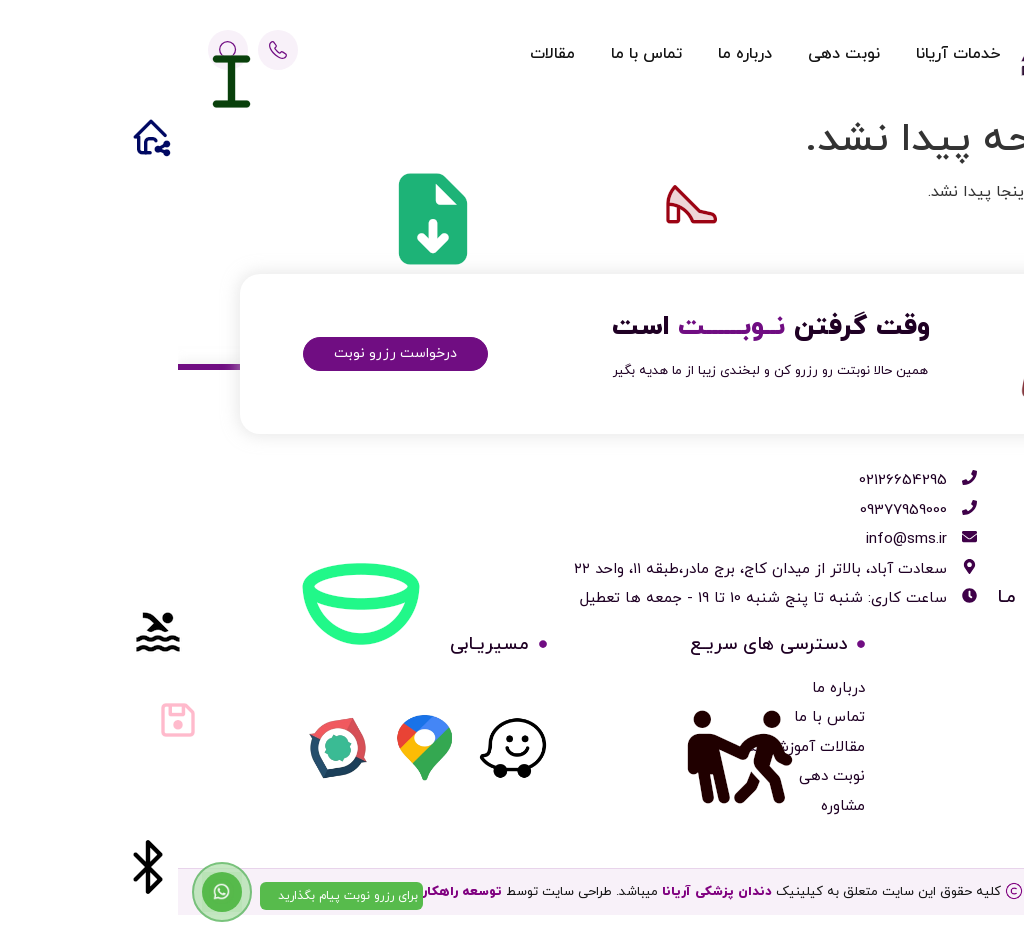 The width and height of the screenshot is (1024, 935). I want to click on toggle bluetooth connectivity, so click(148, 867).